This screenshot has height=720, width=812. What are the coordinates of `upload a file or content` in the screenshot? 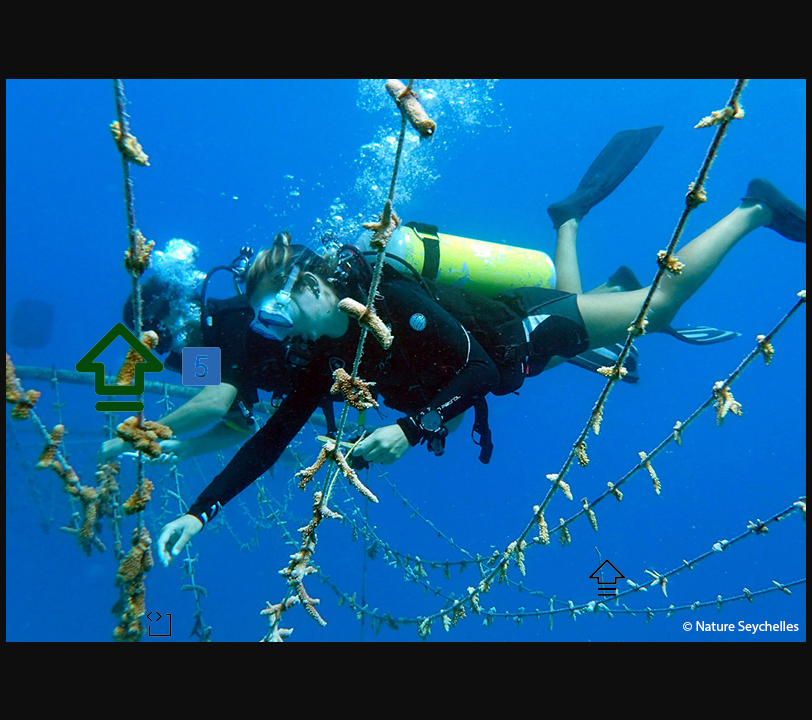 It's located at (119, 370).